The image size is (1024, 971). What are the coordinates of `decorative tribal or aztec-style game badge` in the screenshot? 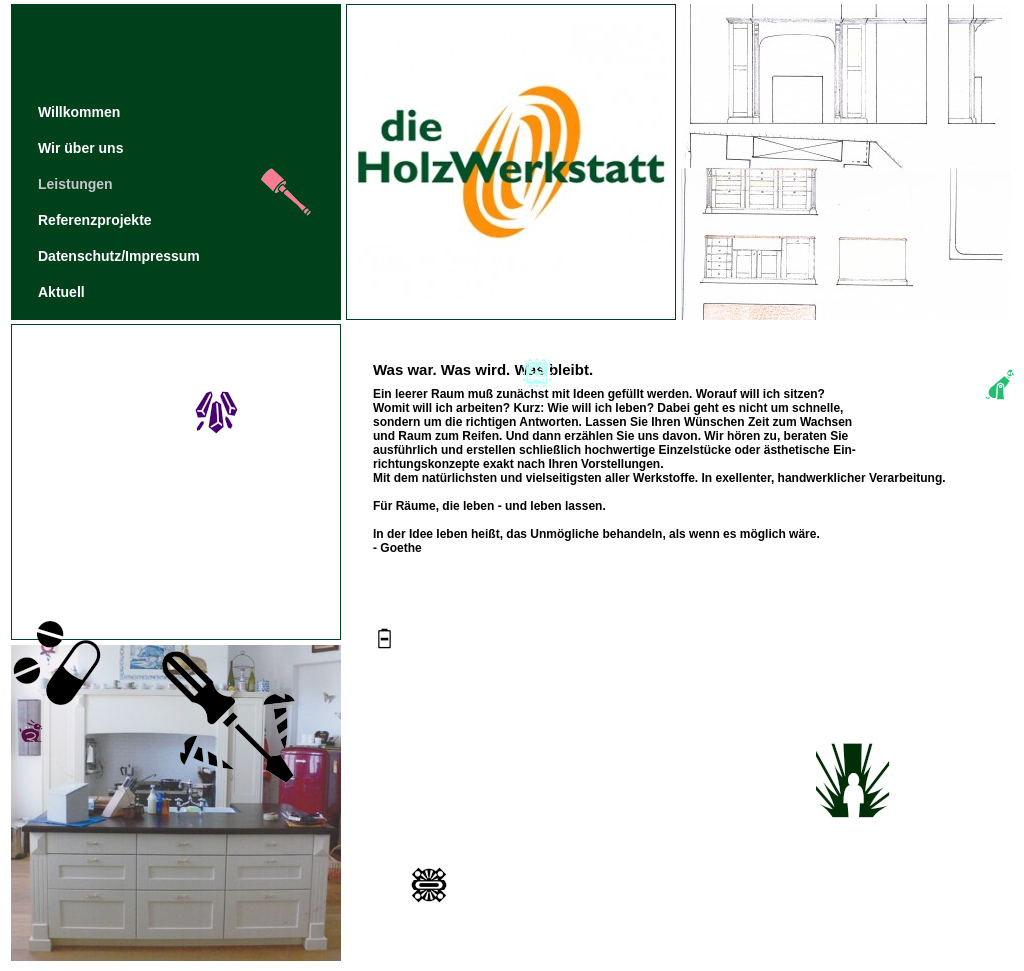 It's located at (429, 885).